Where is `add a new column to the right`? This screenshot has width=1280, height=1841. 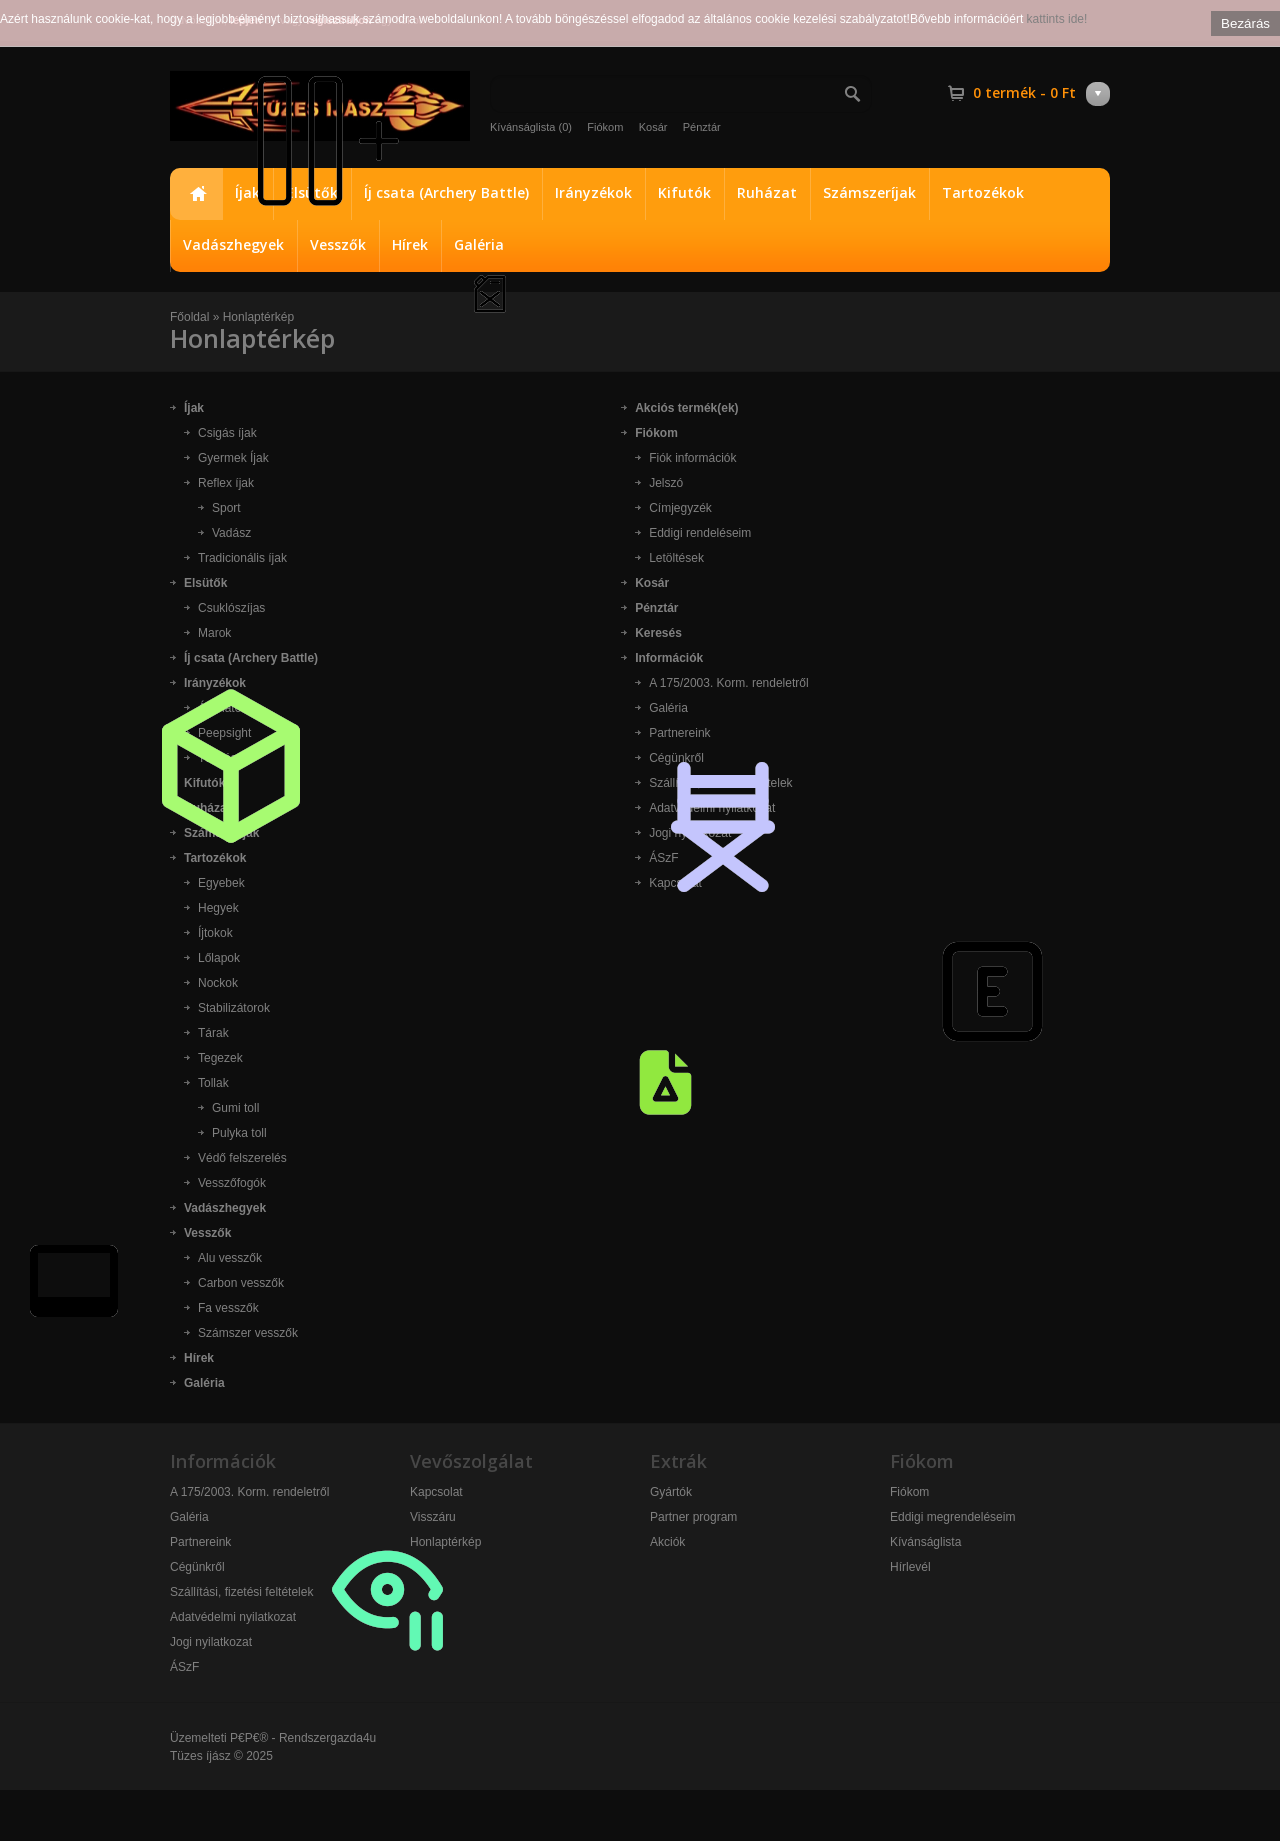
add a new column to the right is located at coordinates (317, 141).